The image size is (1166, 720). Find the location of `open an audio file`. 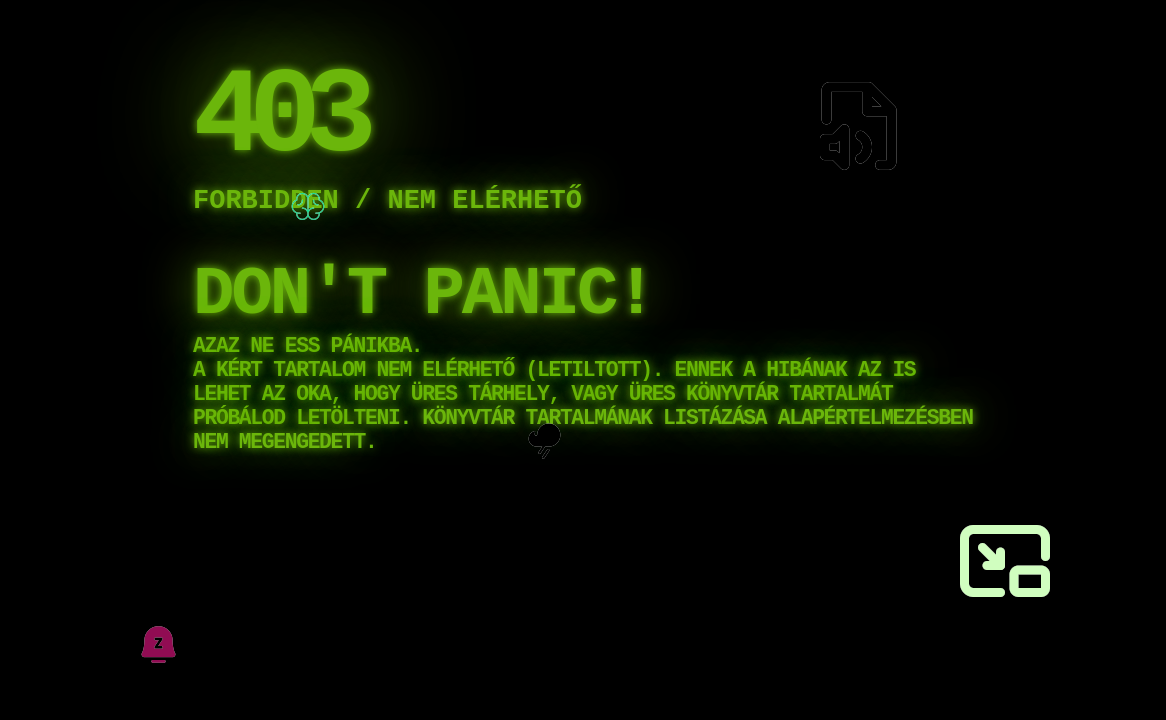

open an audio file is located at coordinates (859, 126).